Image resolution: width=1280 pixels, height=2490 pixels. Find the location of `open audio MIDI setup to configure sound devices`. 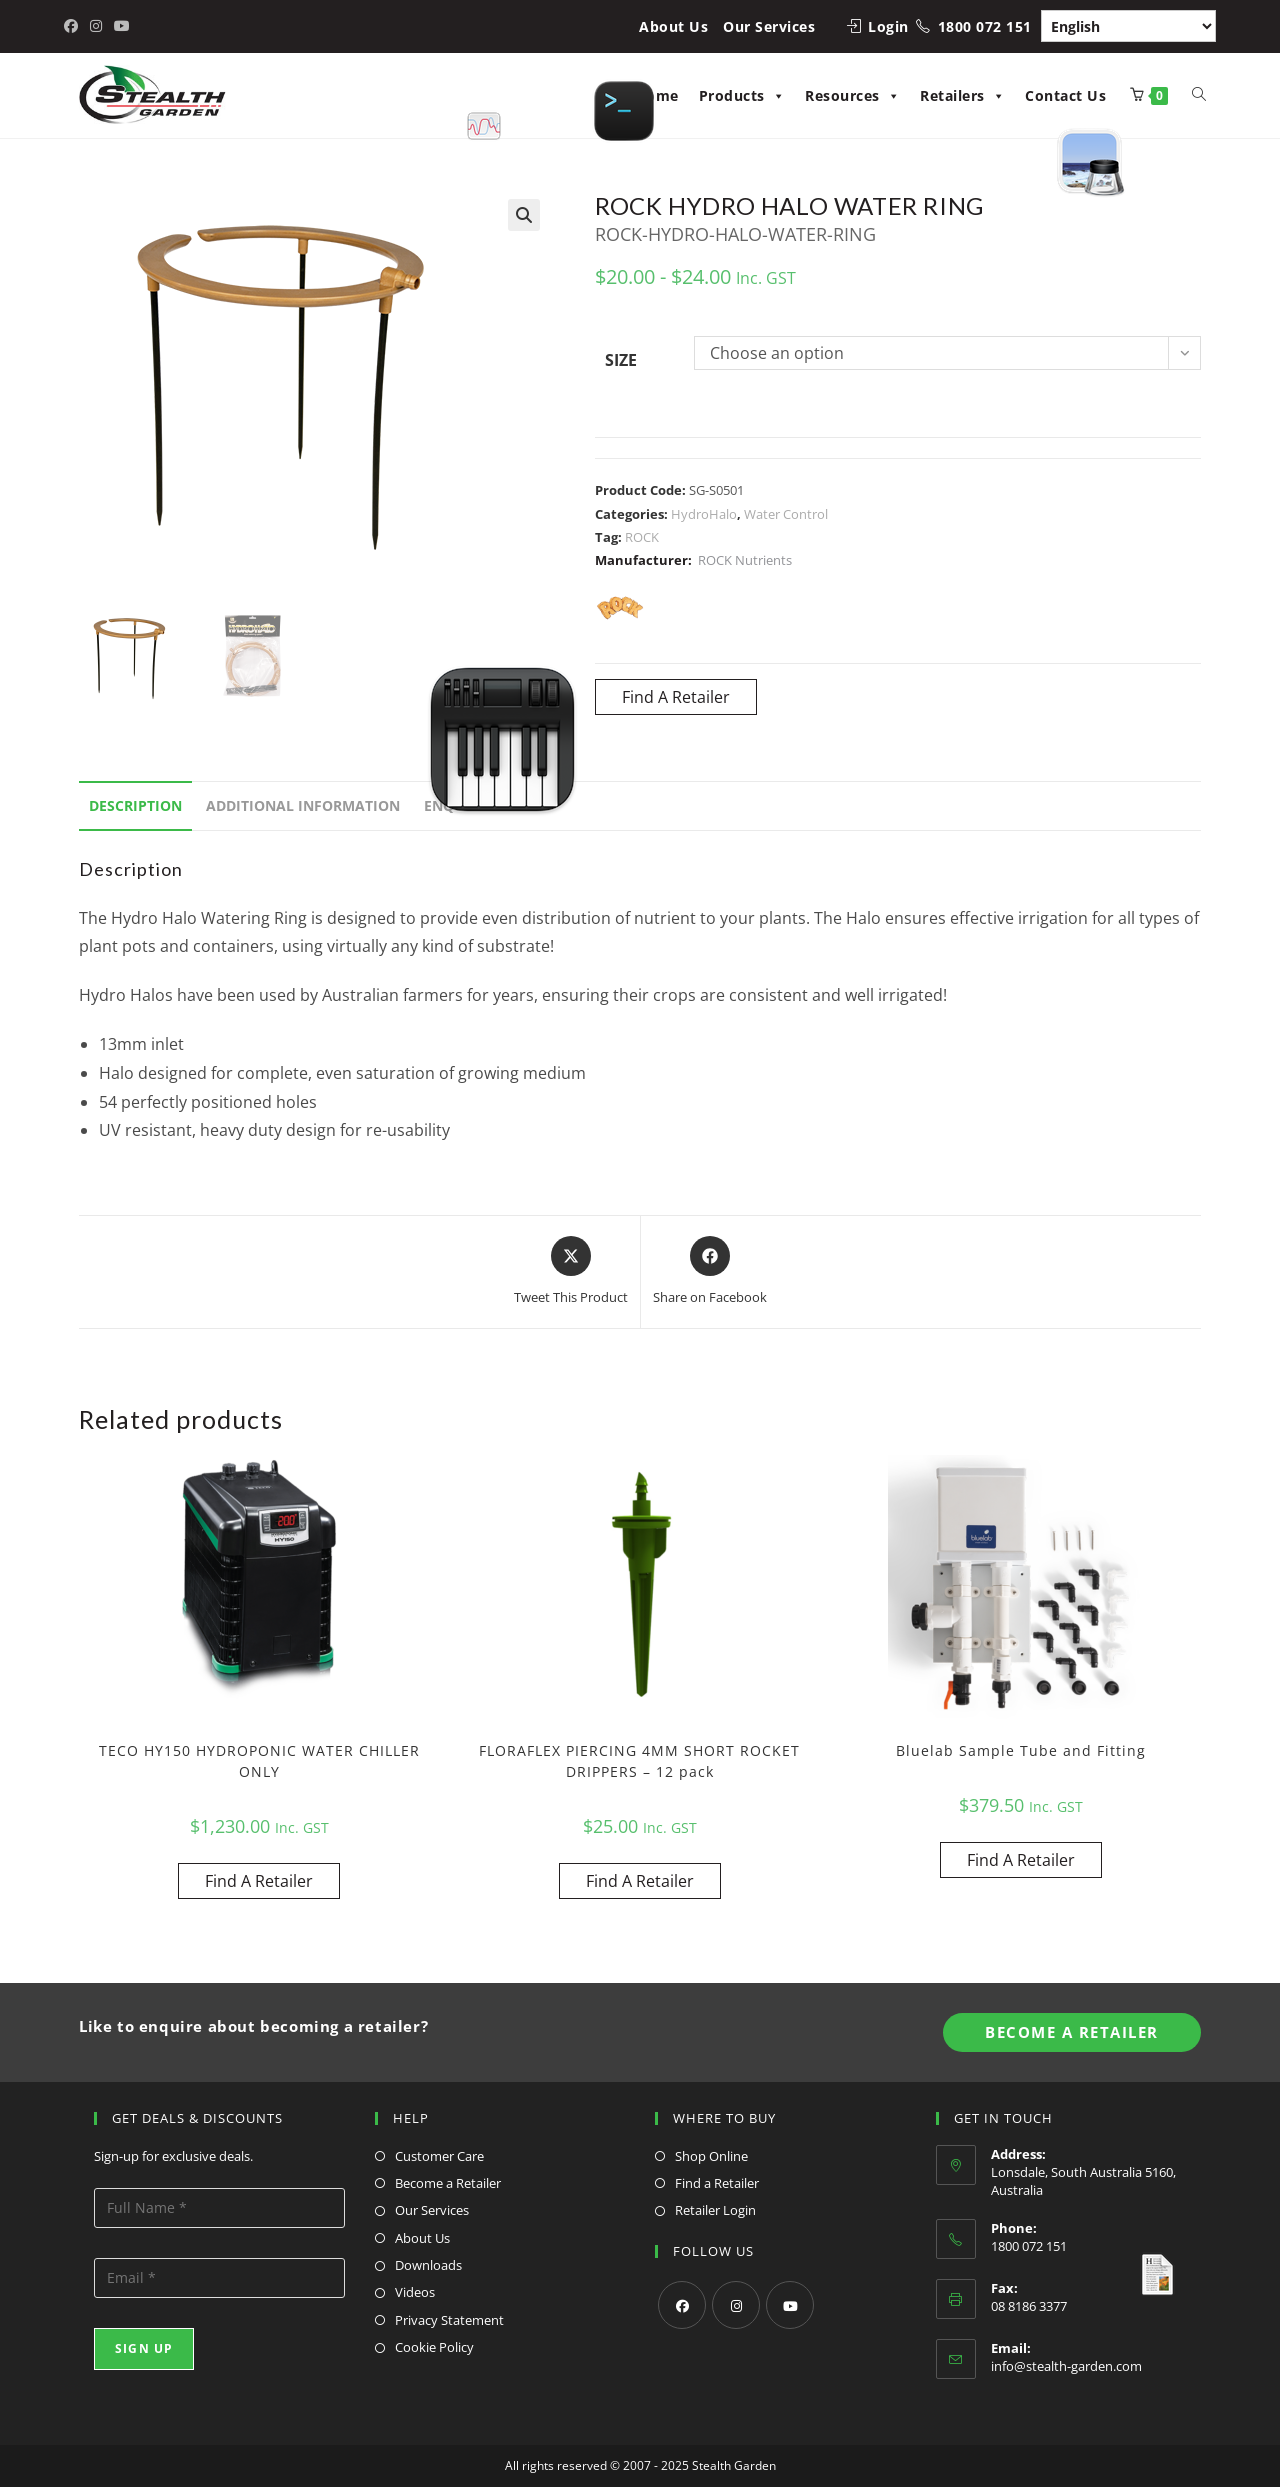

open audio MIDI setup to configure sound devices is located at coordinates (502, 739).